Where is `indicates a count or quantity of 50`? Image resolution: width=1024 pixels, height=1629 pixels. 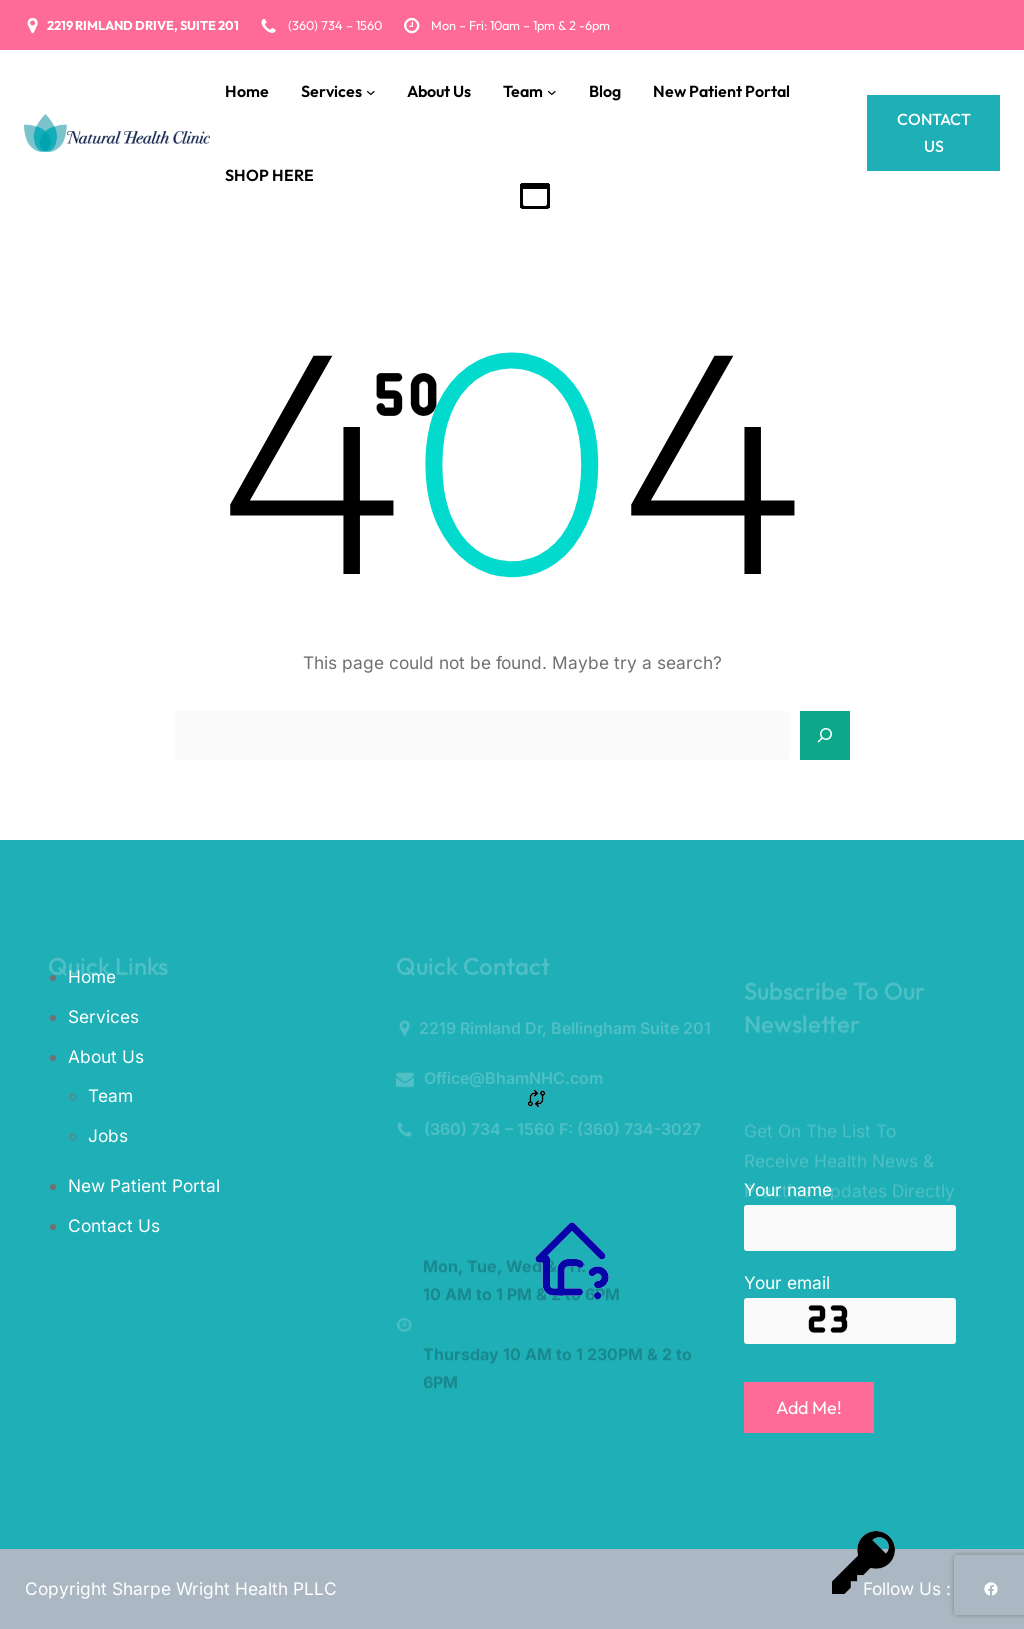
indicates a count or quantity of 50 is located at coordinates (406, 394).